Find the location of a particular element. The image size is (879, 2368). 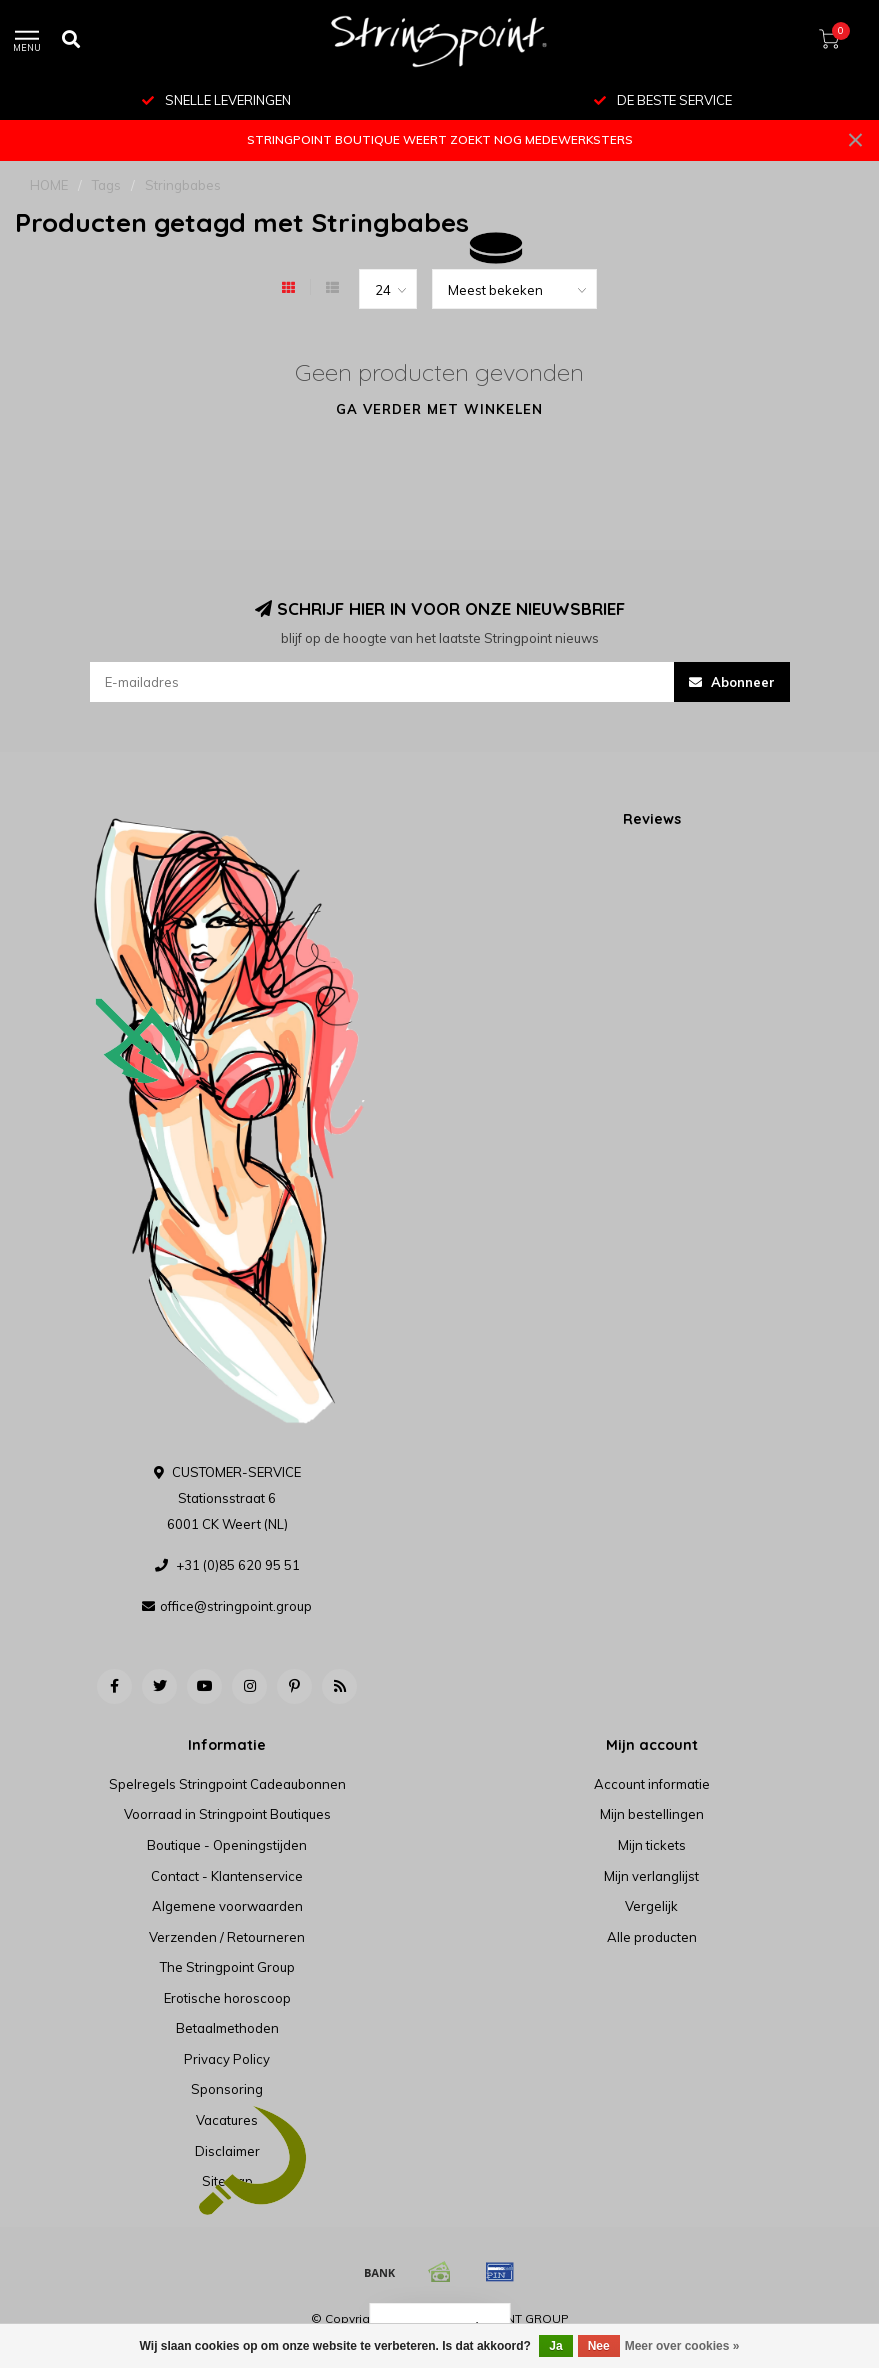

select the sickle tool or weapon in a game is located at coordinates (252, 2159).